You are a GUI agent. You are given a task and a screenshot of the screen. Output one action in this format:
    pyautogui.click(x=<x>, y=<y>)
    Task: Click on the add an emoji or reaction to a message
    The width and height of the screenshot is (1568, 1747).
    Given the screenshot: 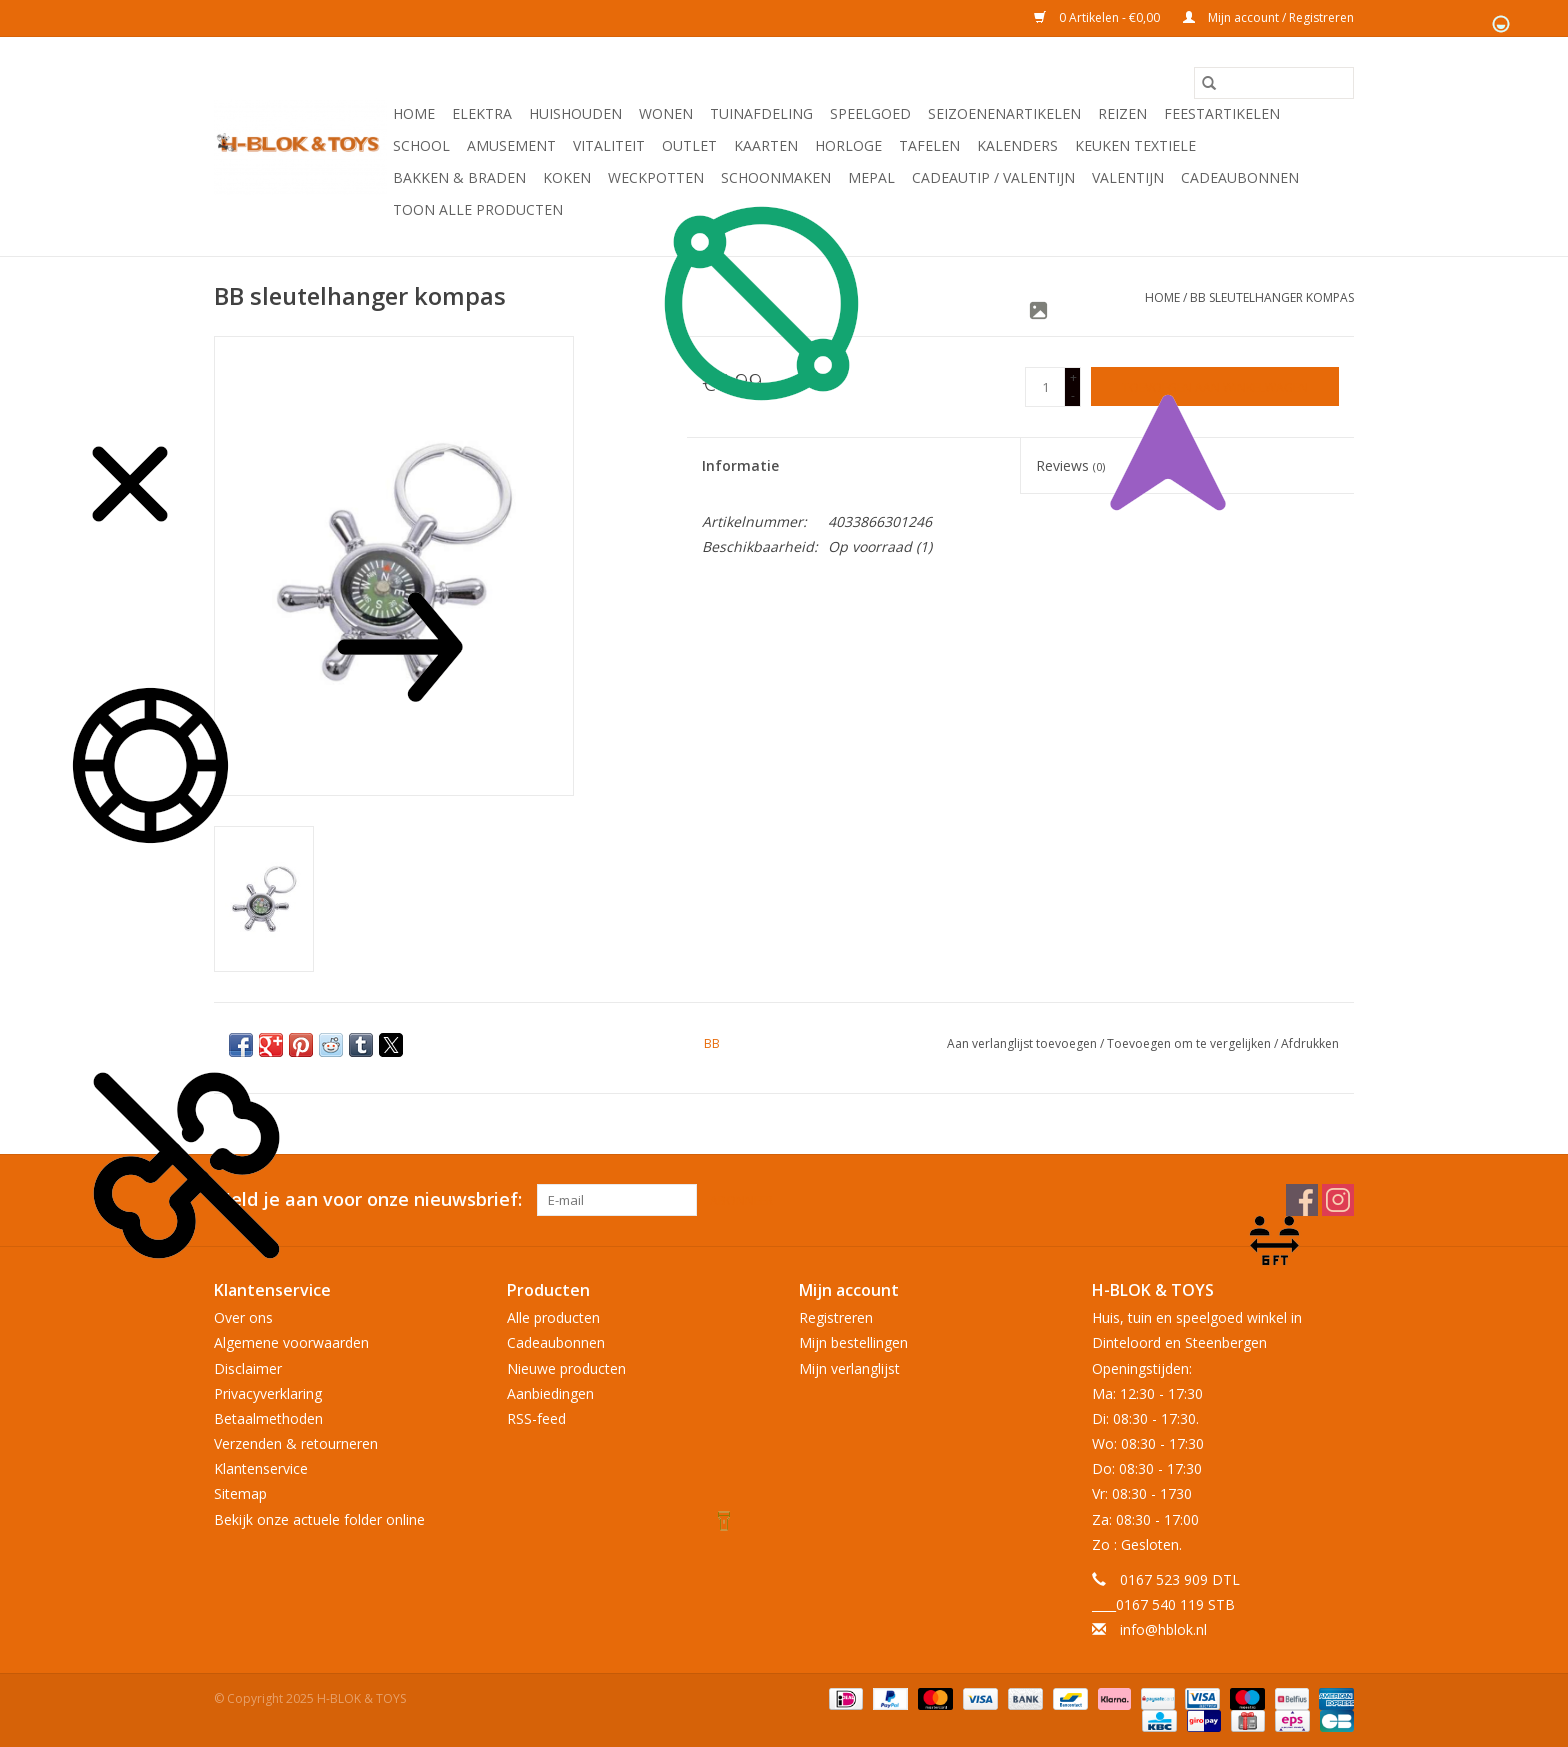 What is the action you would take?
    pyautogui.click(x=1501, y=24)
    